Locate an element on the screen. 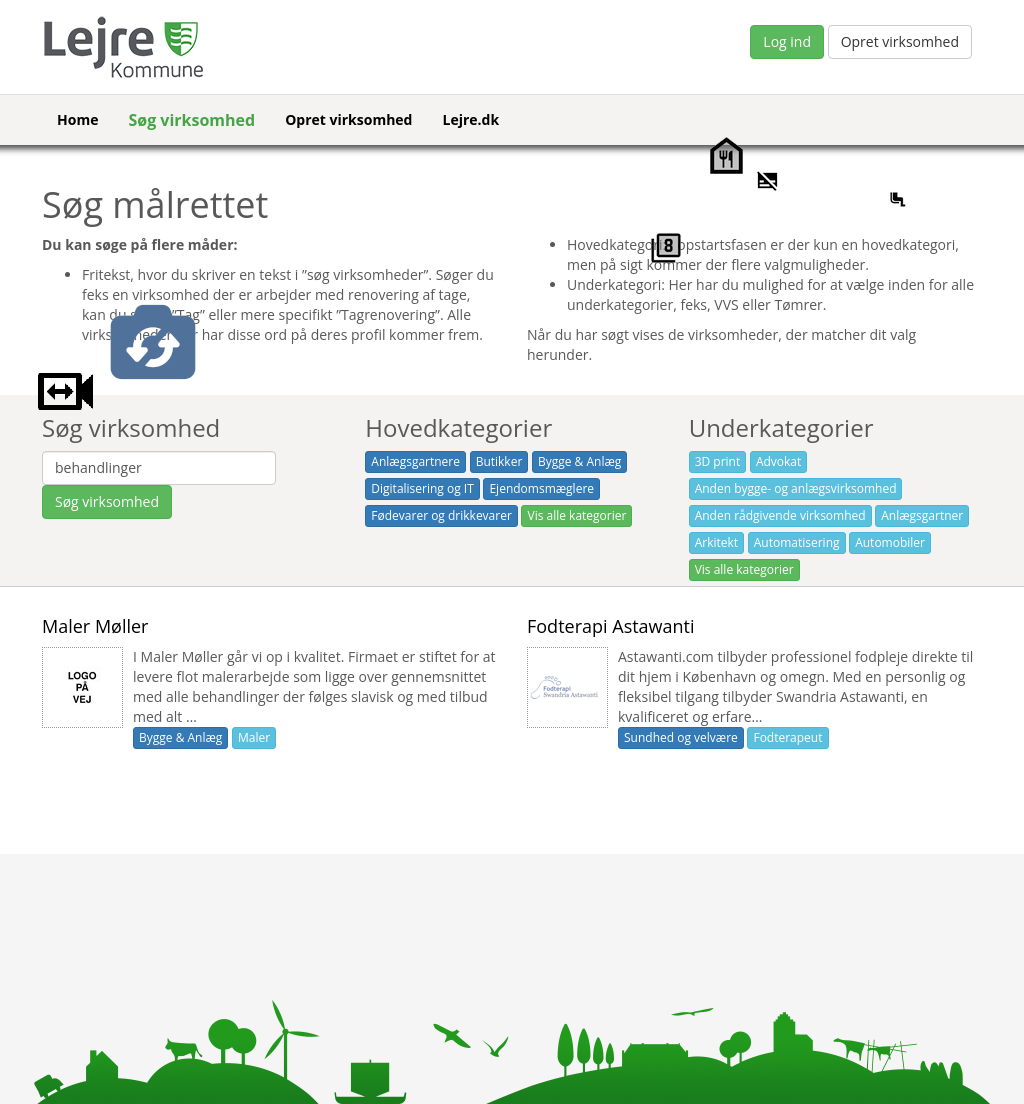 The height and width of the screenshot is (1104, 1024). view photo filter number 8 is located at coordinates (666, 248).